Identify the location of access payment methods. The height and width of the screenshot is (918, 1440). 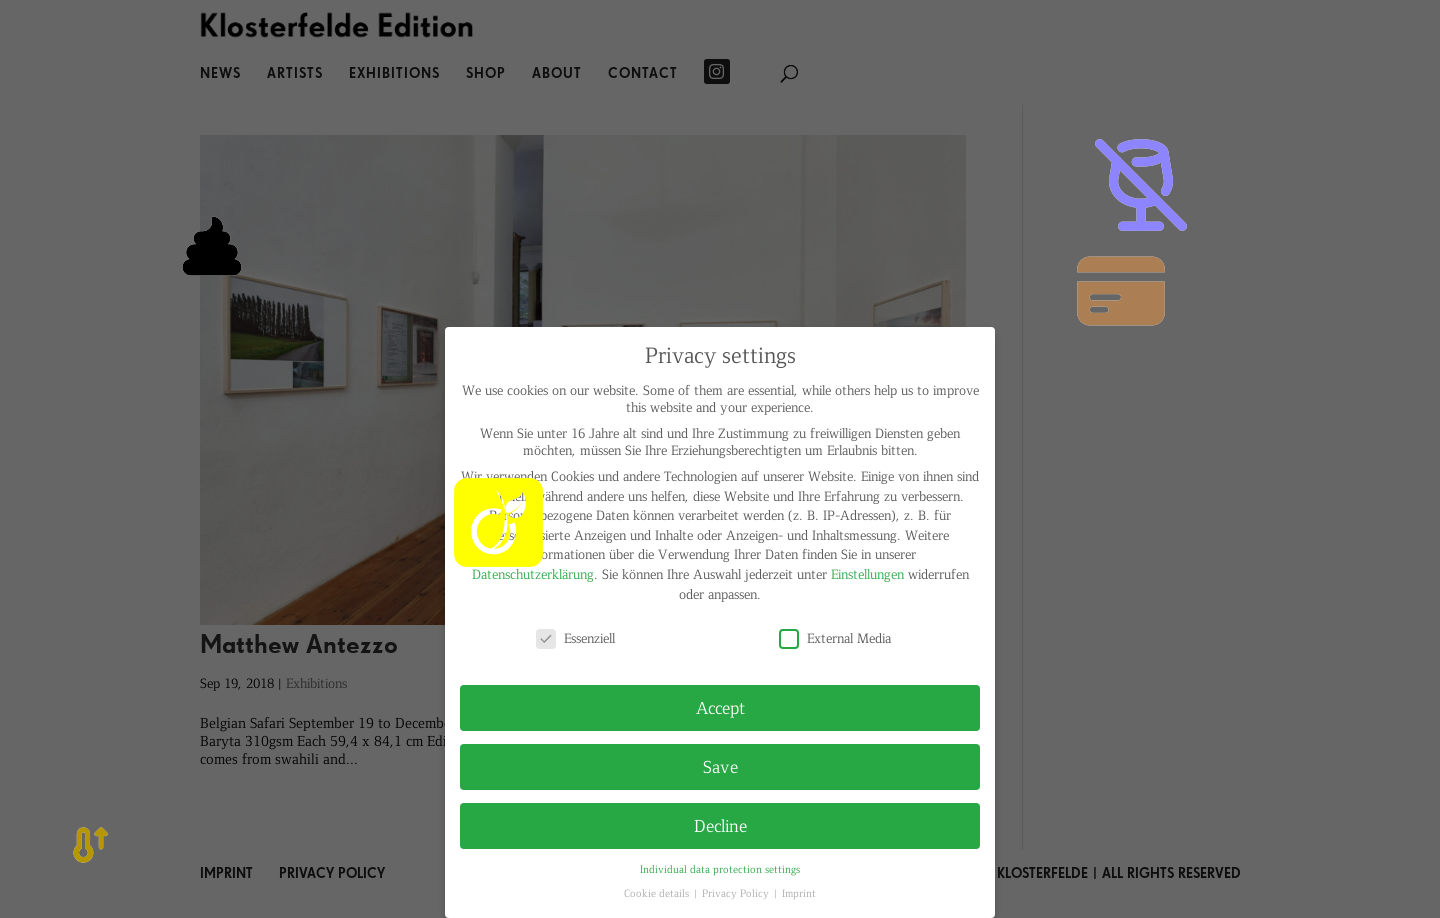
(1121, 291).